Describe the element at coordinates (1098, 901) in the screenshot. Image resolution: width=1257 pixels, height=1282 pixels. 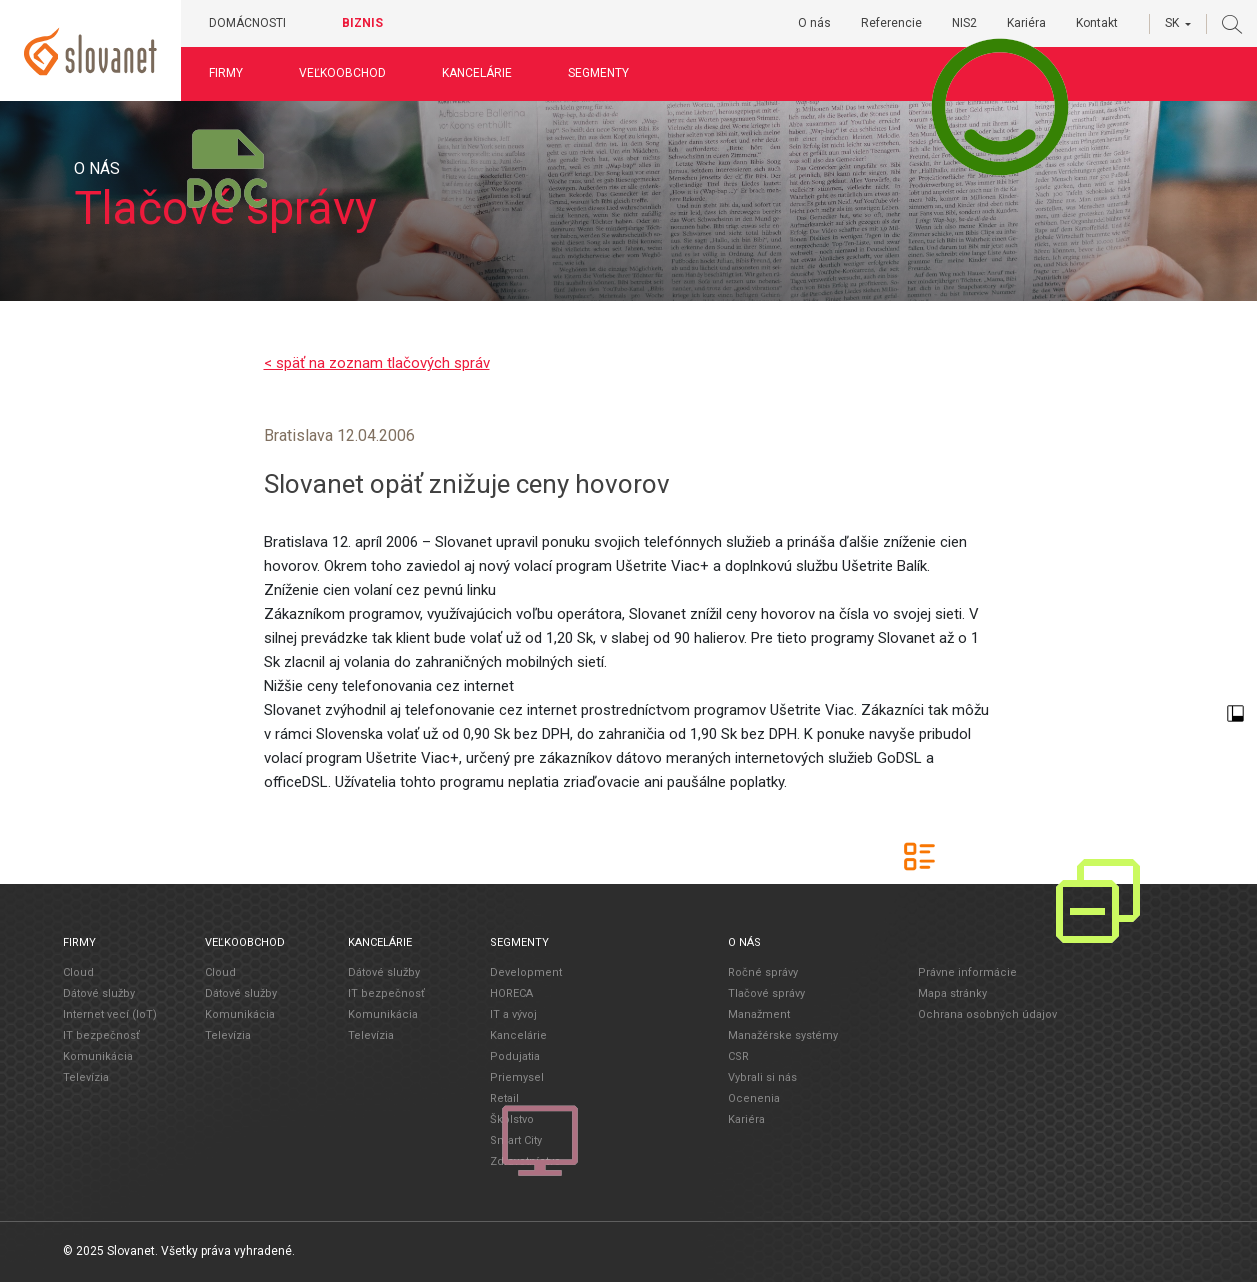
I see `collapse all expanded items in a tree view` at that location.